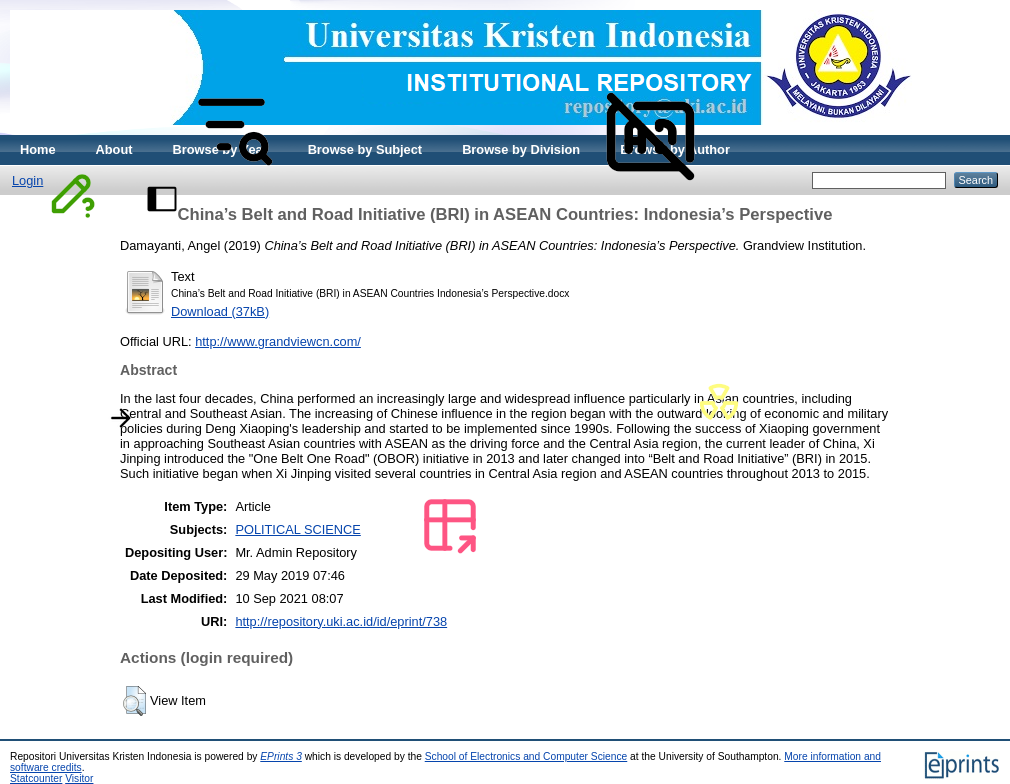 This screenshot has height=784, width=1010. Describe the element at coordinates (231, 124) in the screenshot. I see `search within filtered results` at that location.